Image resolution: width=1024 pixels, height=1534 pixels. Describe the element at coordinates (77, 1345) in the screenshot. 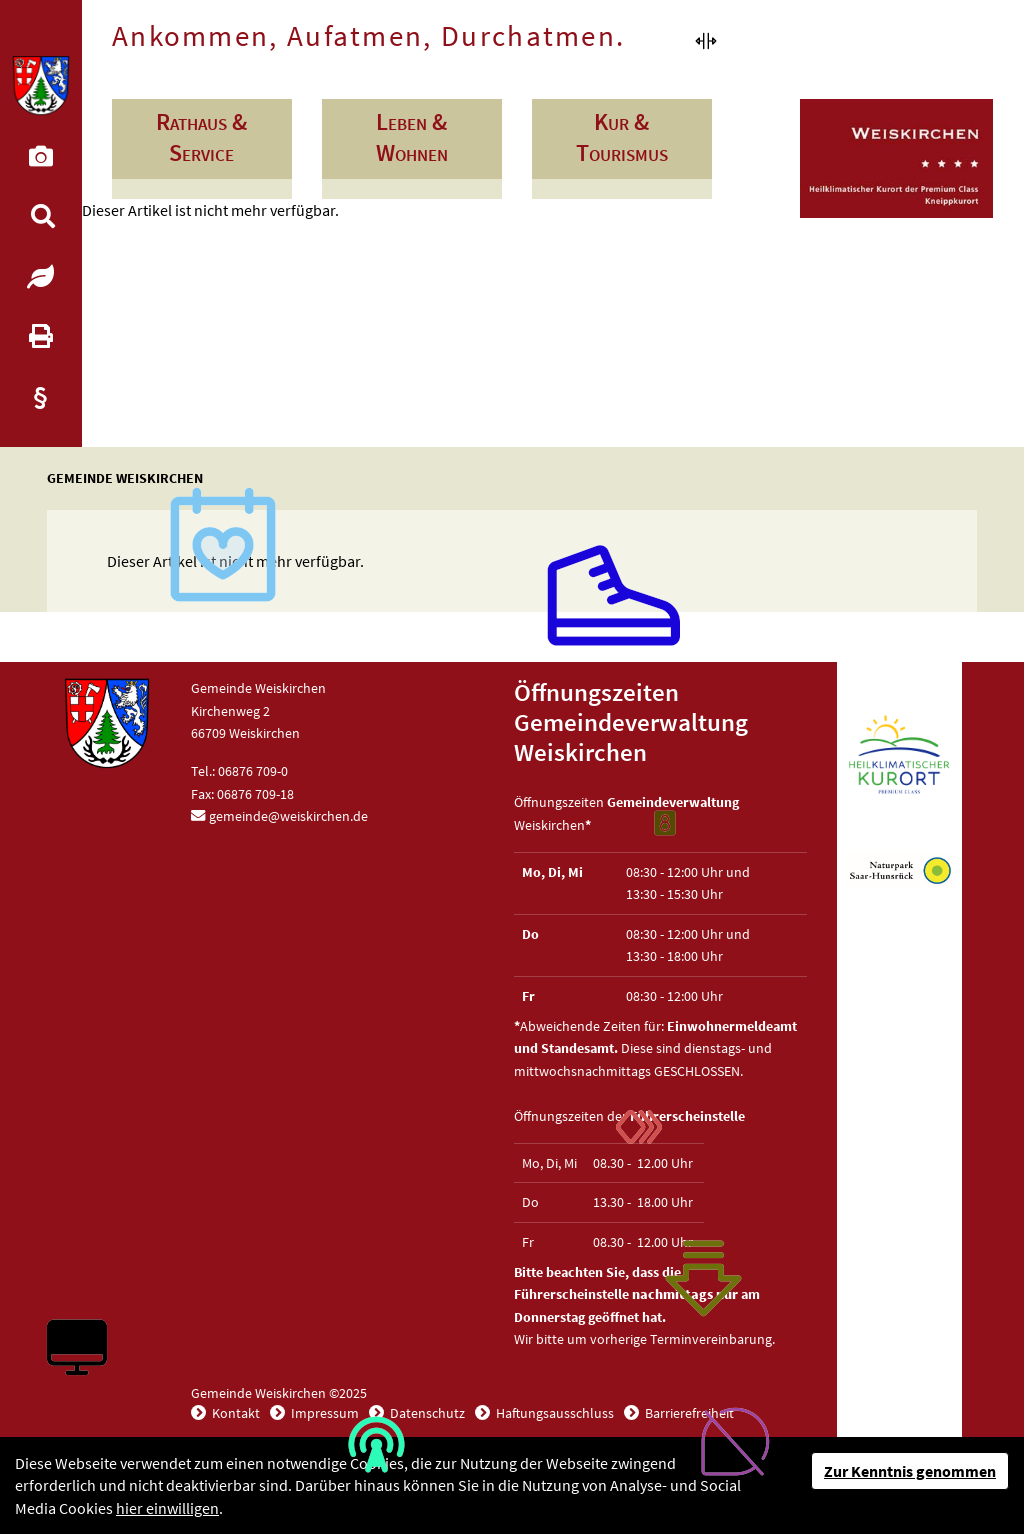

I see `switch to desktop view` at that location.